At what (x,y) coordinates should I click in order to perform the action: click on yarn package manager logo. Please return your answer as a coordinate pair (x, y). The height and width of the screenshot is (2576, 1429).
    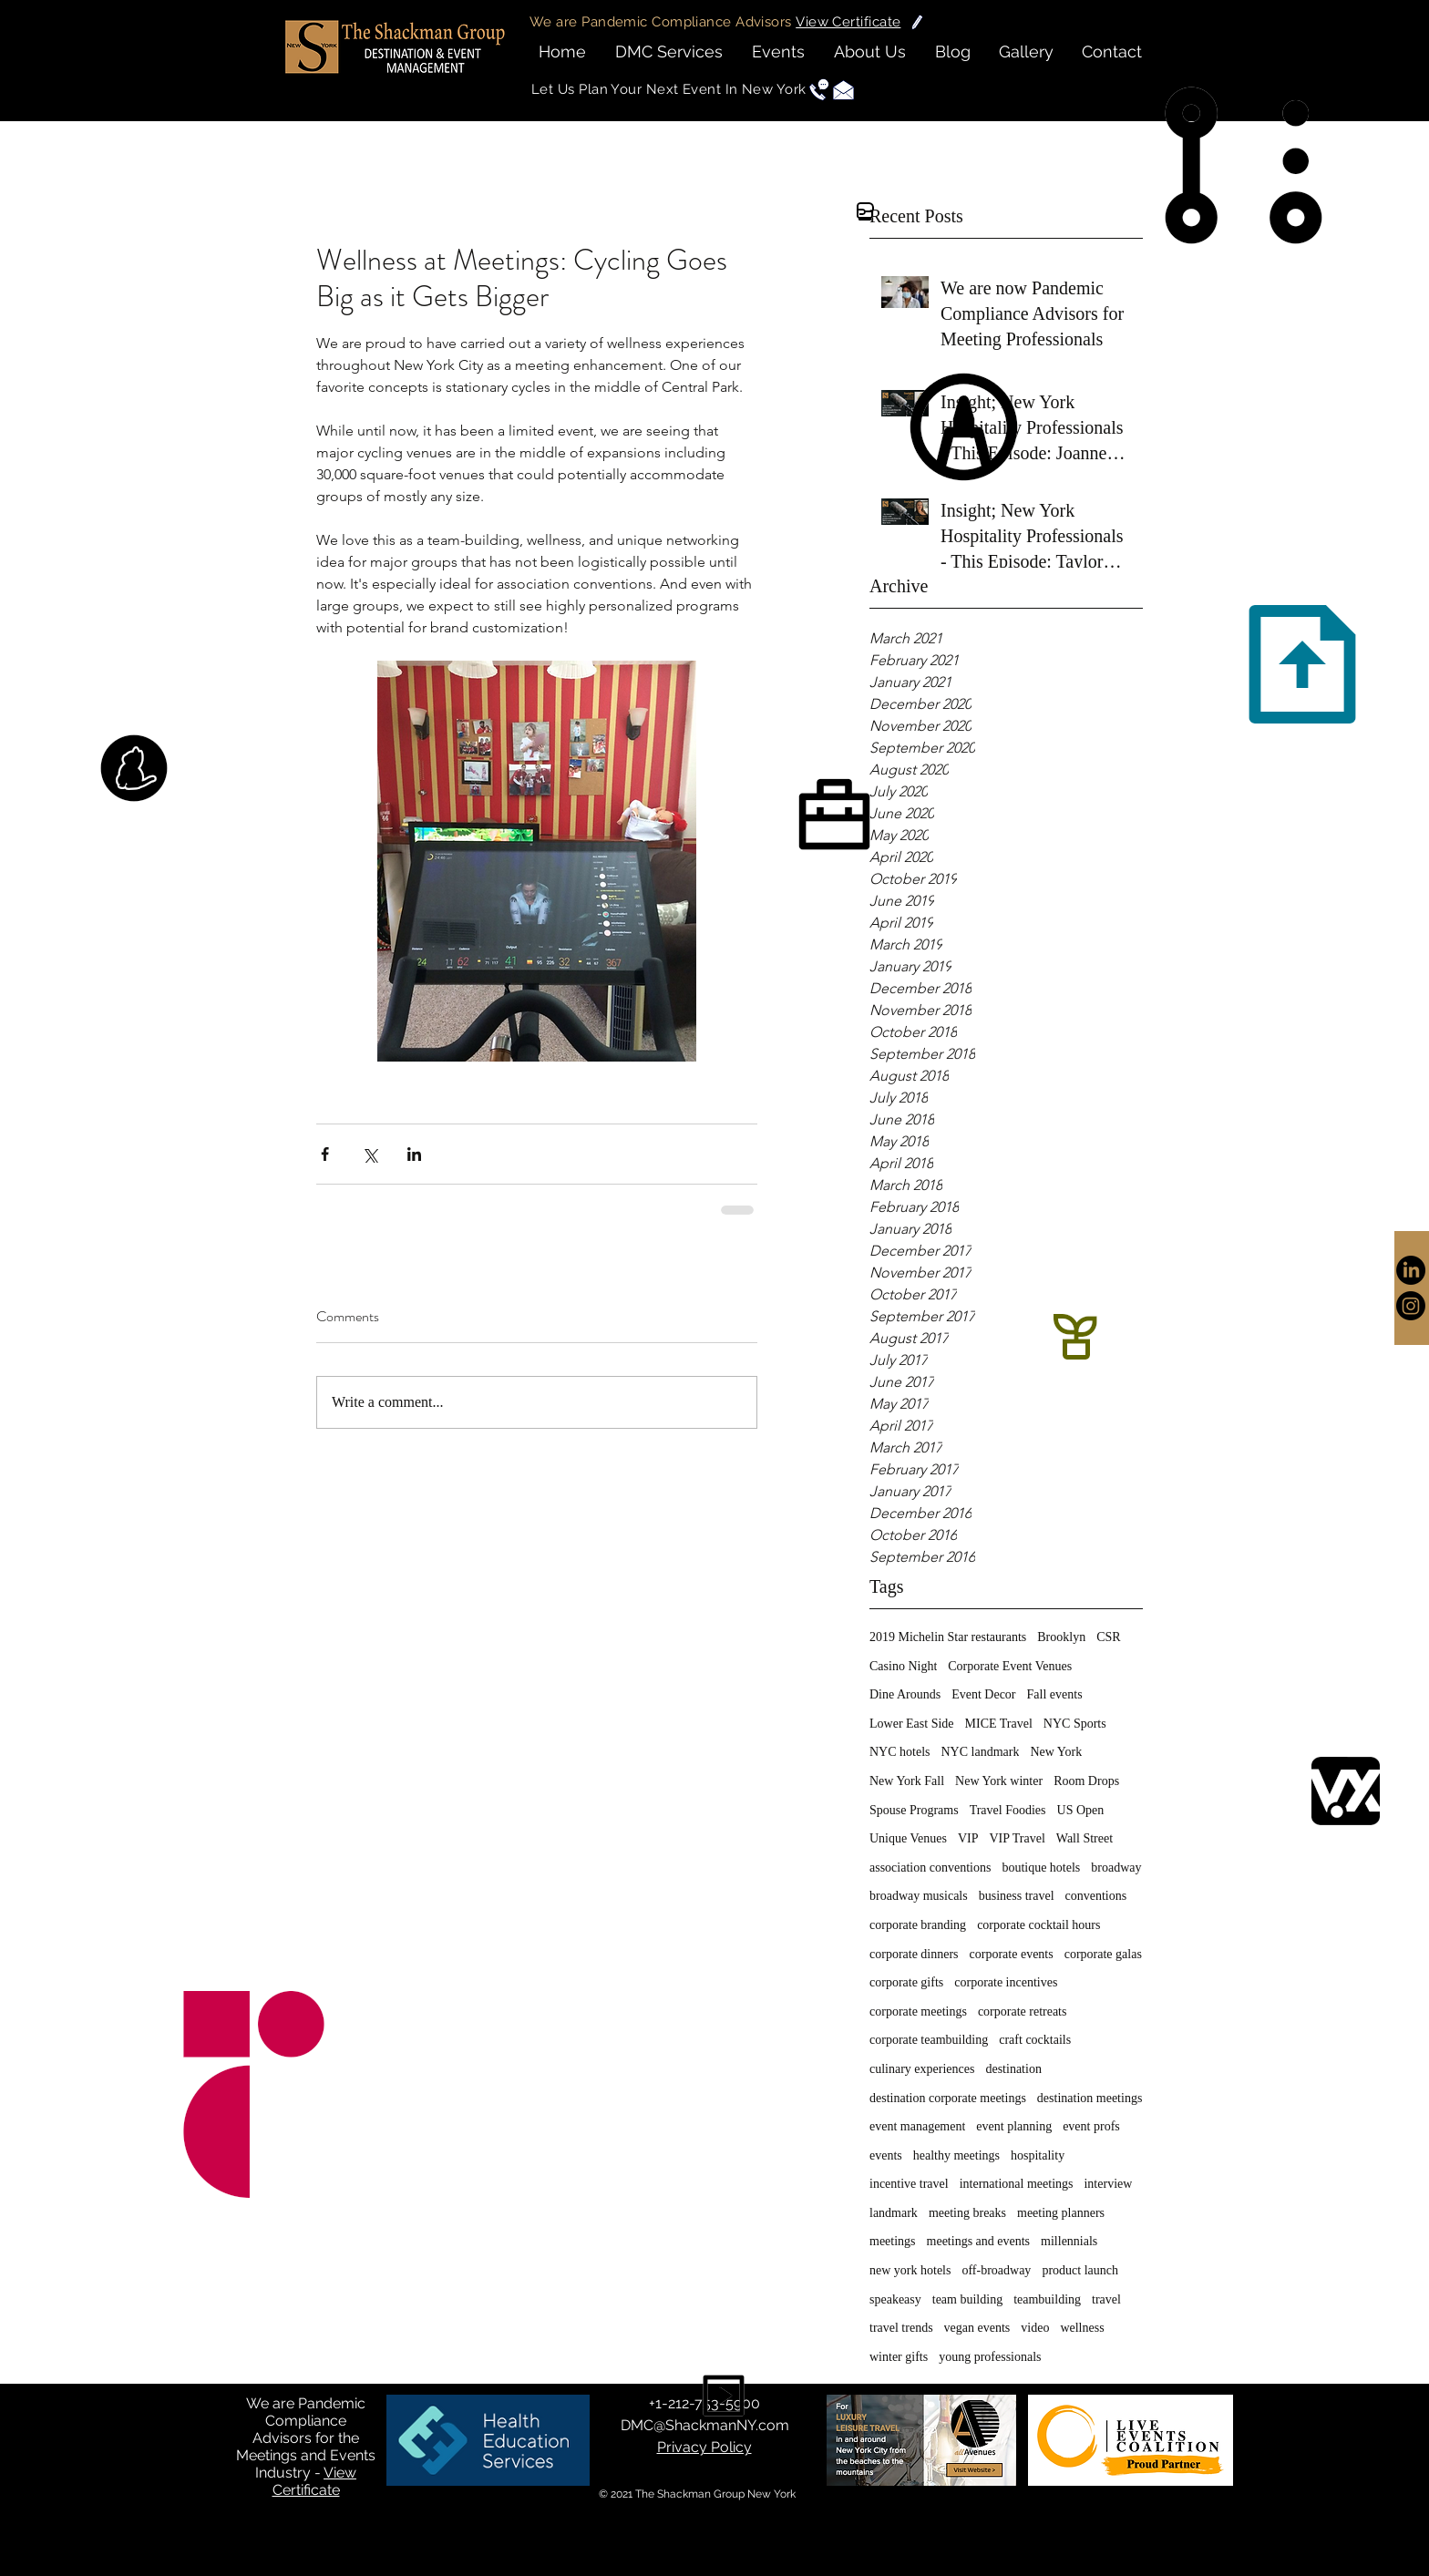
    Looking at the image, I should click on (134, 768).